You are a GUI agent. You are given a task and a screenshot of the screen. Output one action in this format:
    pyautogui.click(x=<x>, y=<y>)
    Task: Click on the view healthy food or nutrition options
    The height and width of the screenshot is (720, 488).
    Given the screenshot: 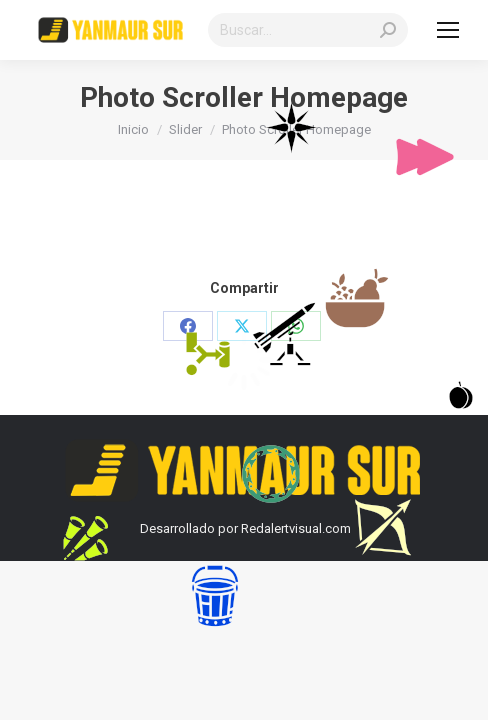 What is the action you would take?
    pyautogui.click(x=357, y=298)
    